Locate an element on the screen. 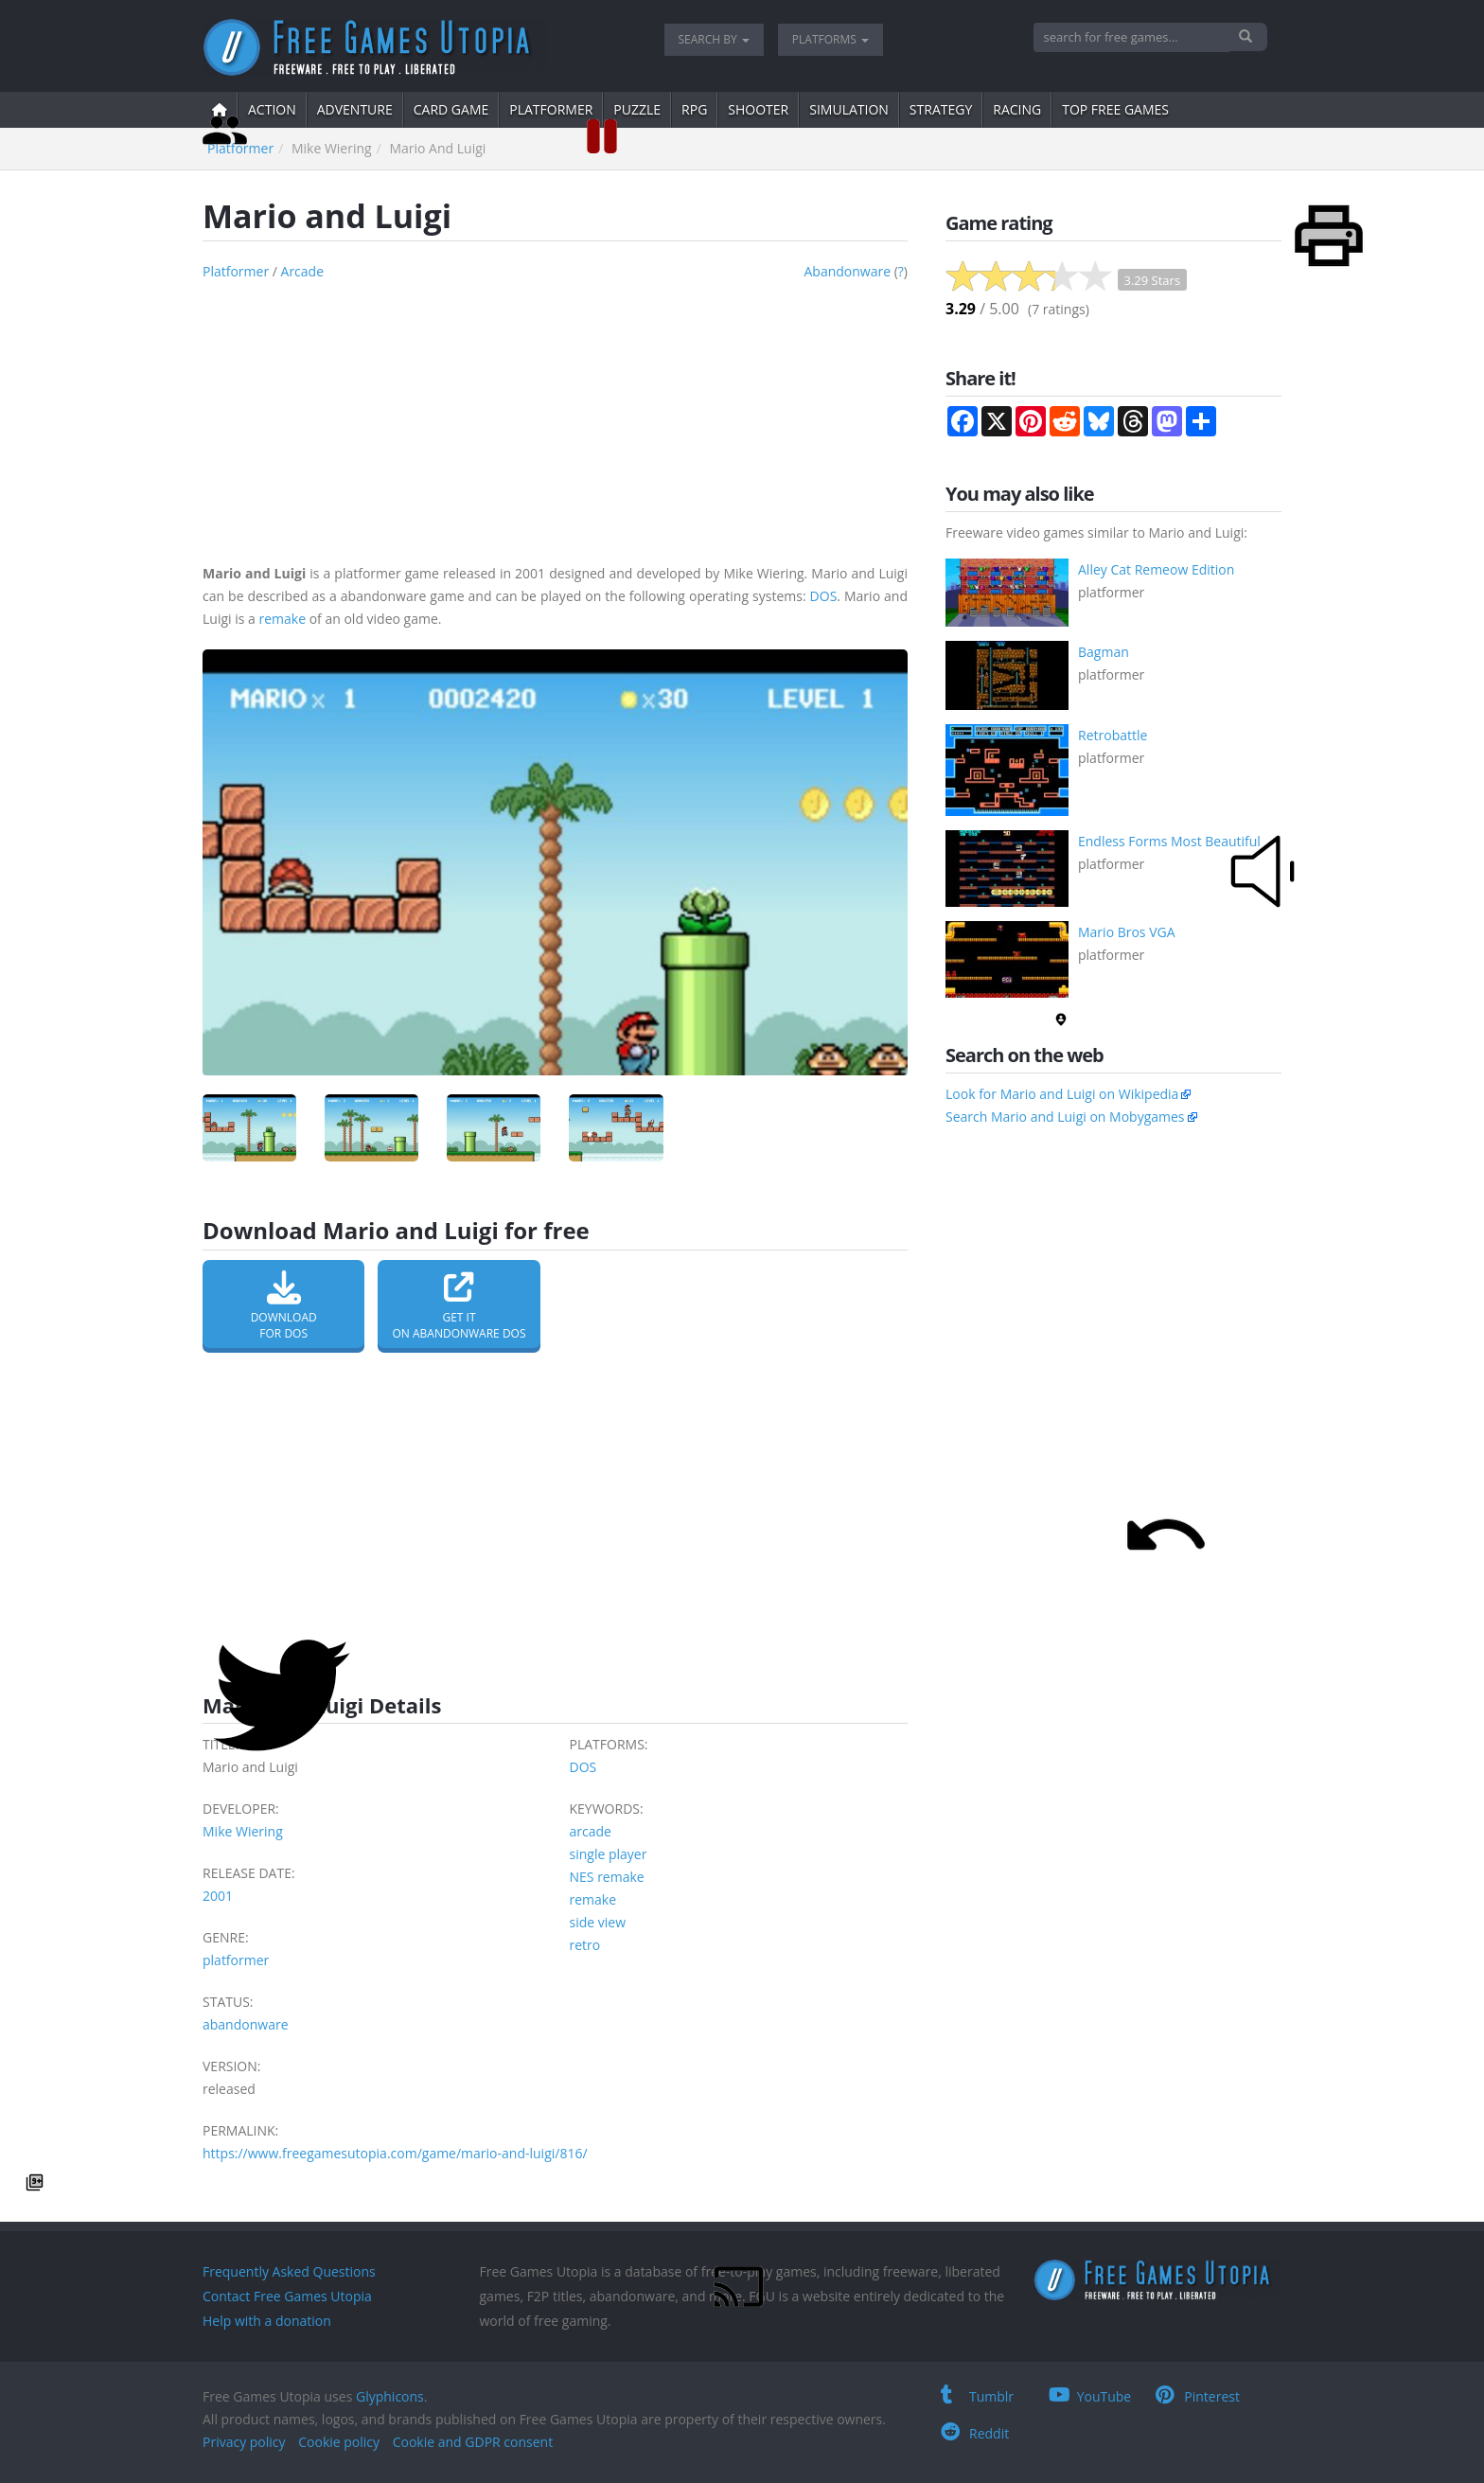  adjust volume to low level is located at coordinates (1266, 871).